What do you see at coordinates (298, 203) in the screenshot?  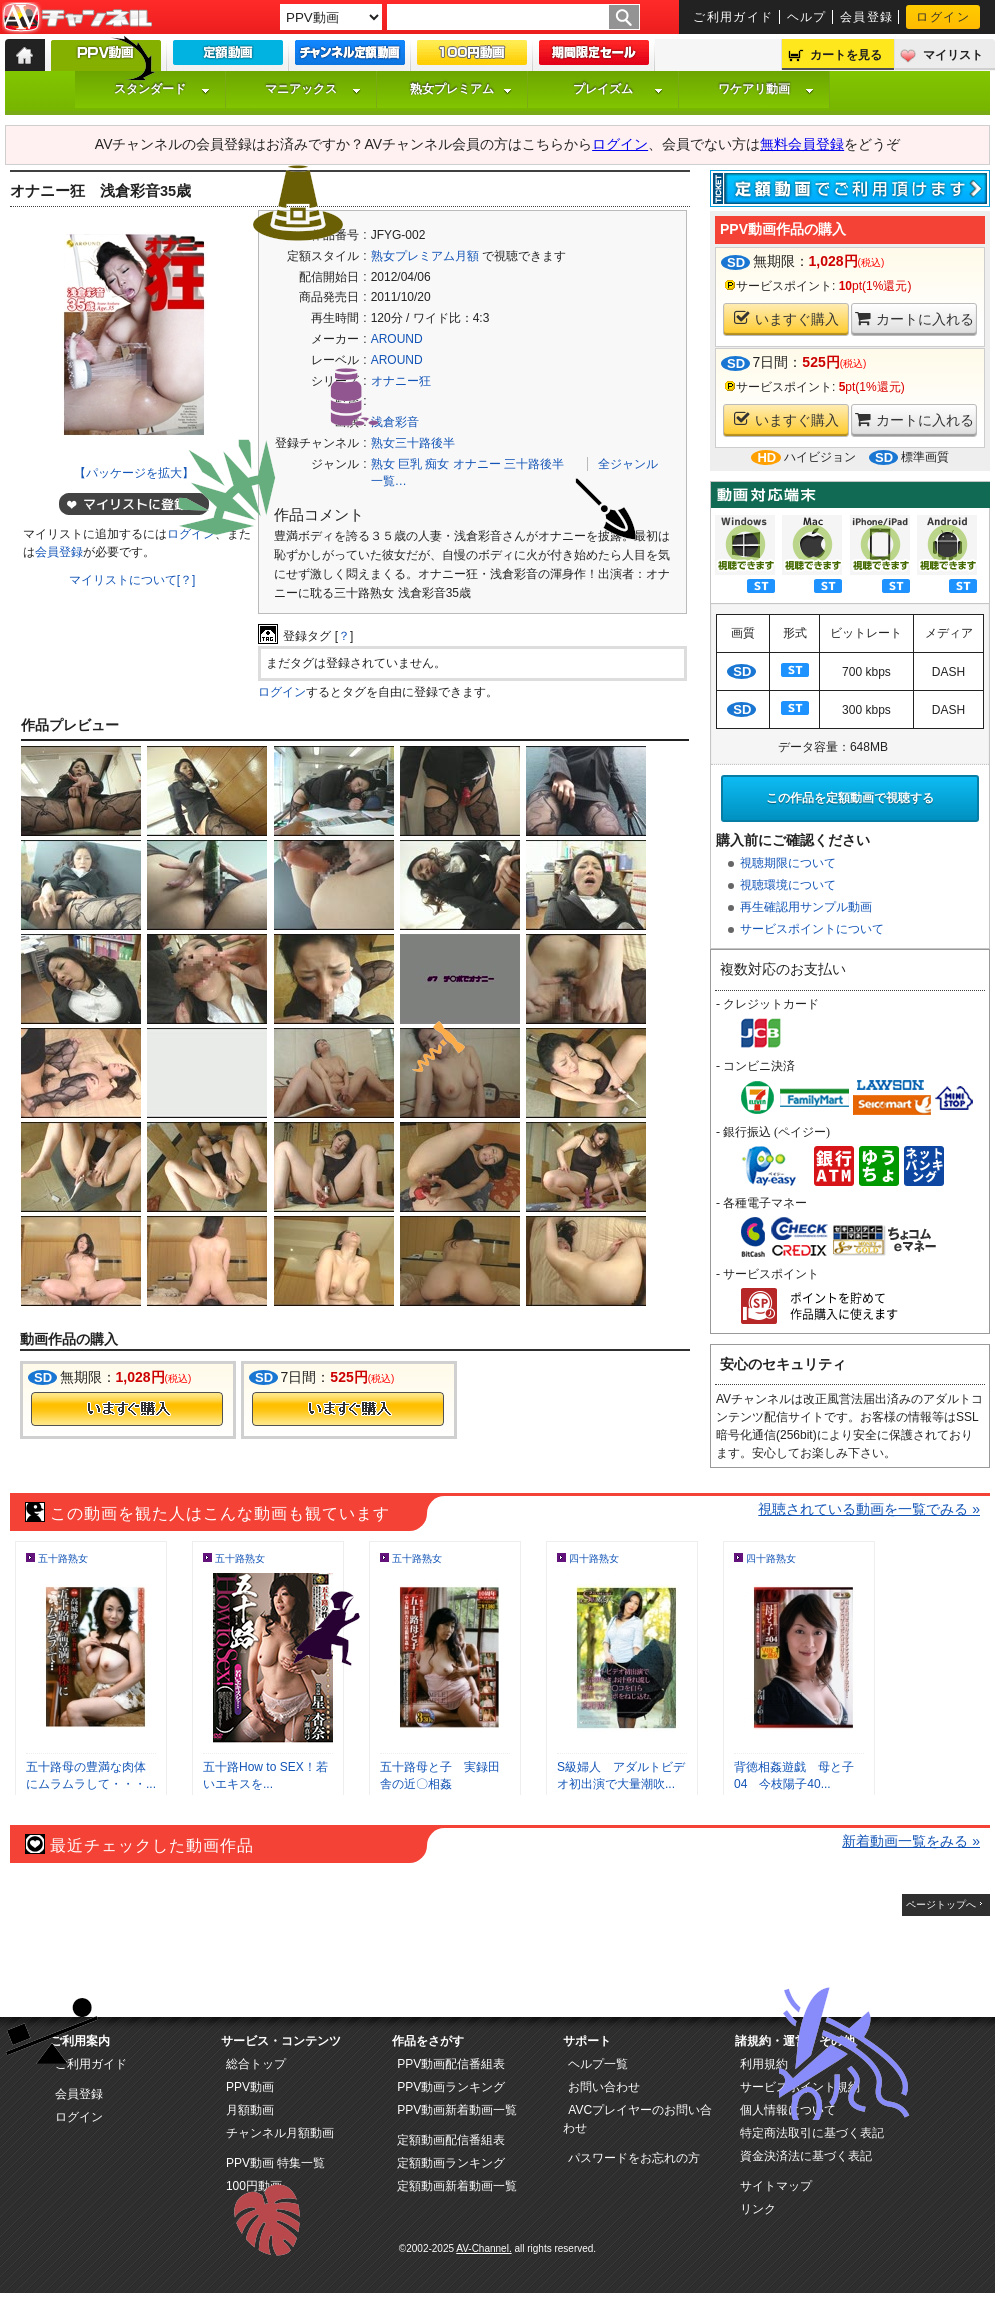 I see `thanksgiving-themed content or seasonal event` at bounding box center [298, 203].